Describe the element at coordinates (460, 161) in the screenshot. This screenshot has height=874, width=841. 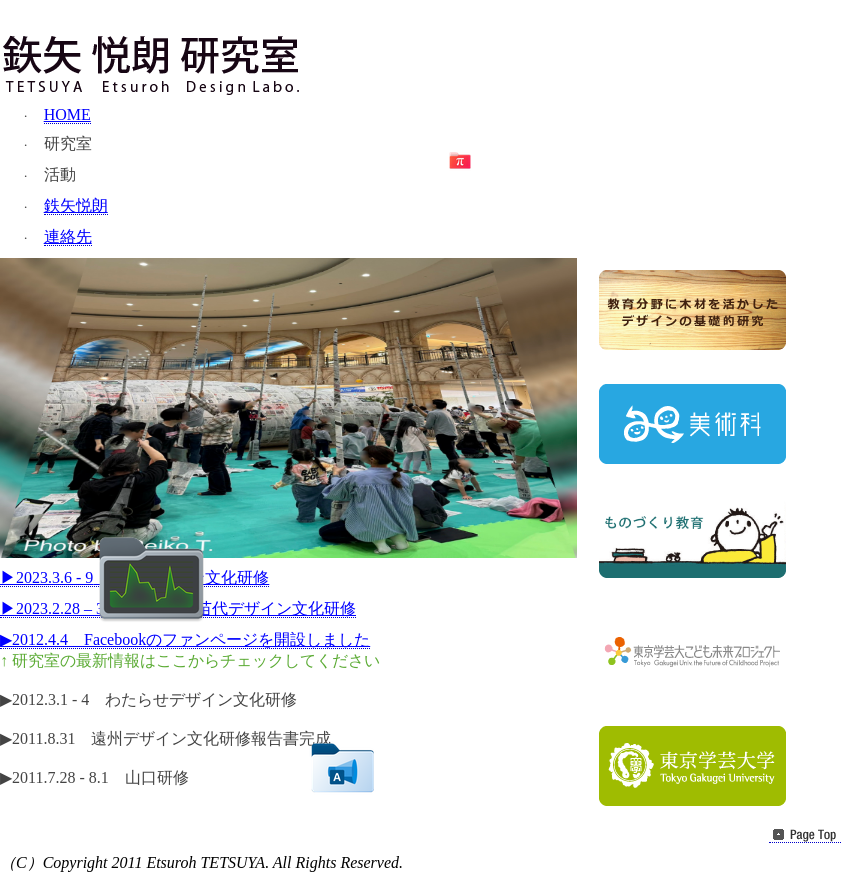
I see `open mathematics folder` at that location.